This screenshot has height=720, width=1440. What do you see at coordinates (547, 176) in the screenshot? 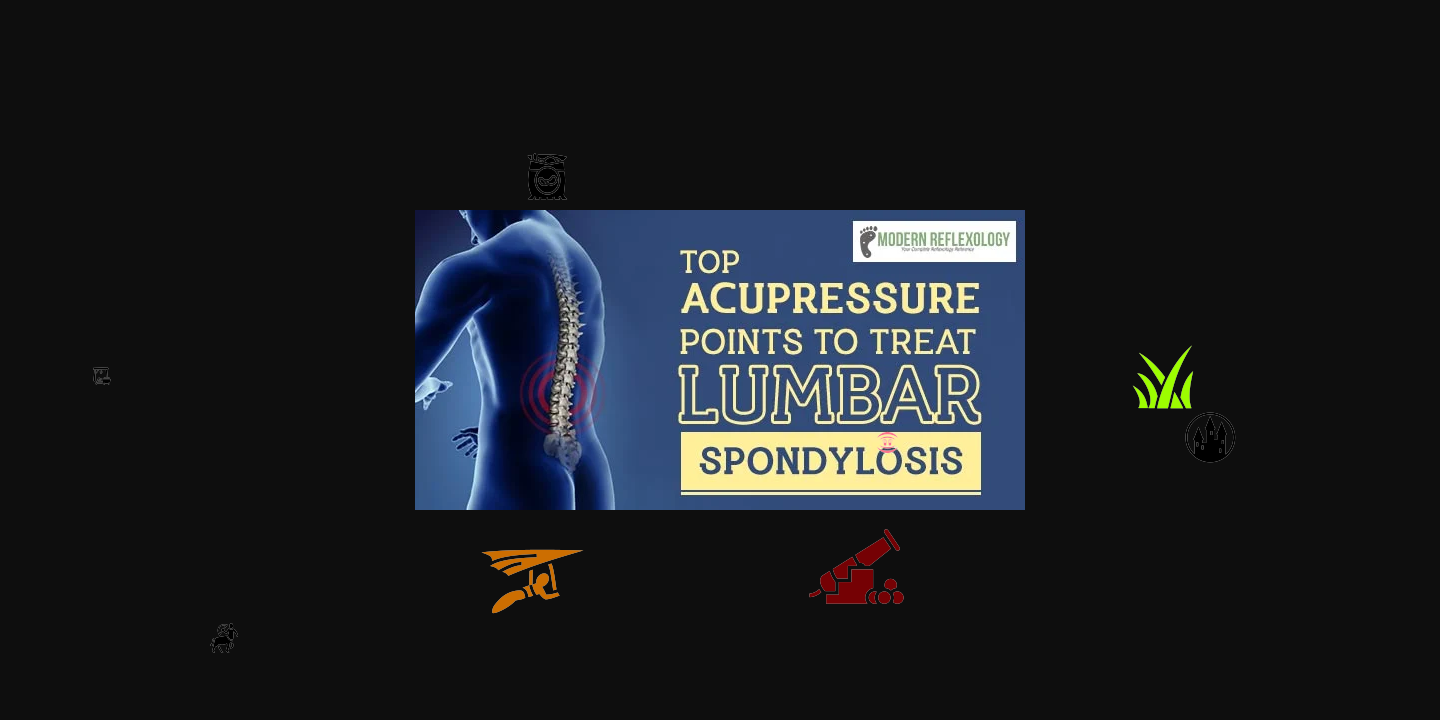
I see `snack or food item in a game inventory` at bounding box center [547, 176].